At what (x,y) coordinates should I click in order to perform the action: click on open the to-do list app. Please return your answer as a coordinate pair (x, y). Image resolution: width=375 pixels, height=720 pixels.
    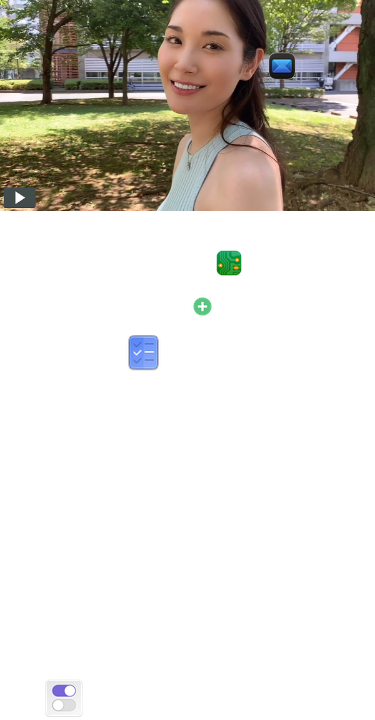
    Looking at the image, I should click on (143, 352).